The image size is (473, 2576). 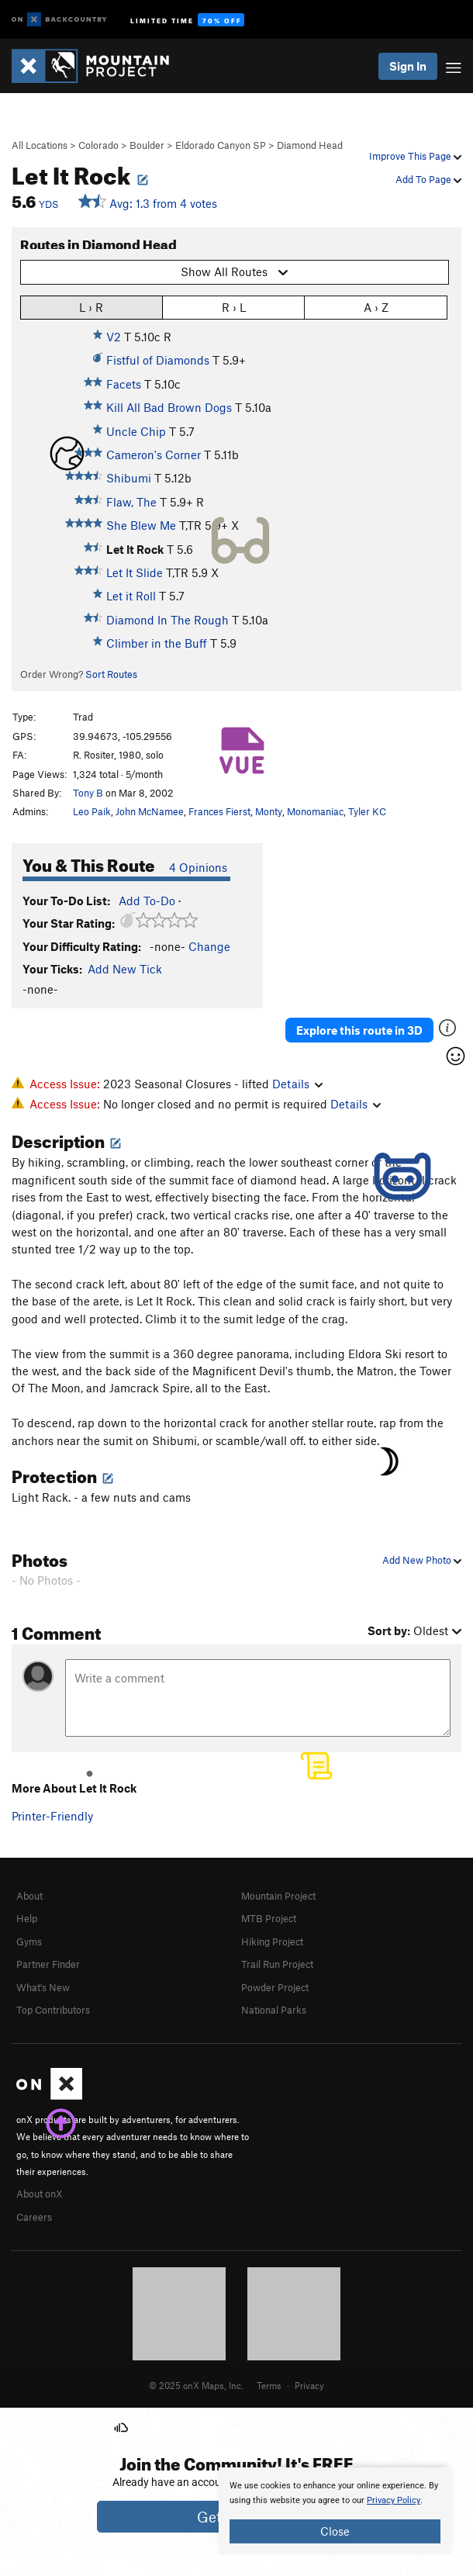 What do you see at coordinates (121, 2428) in the screenshot?
I see `open soundcloud app` at bounding box center [121, 2428].